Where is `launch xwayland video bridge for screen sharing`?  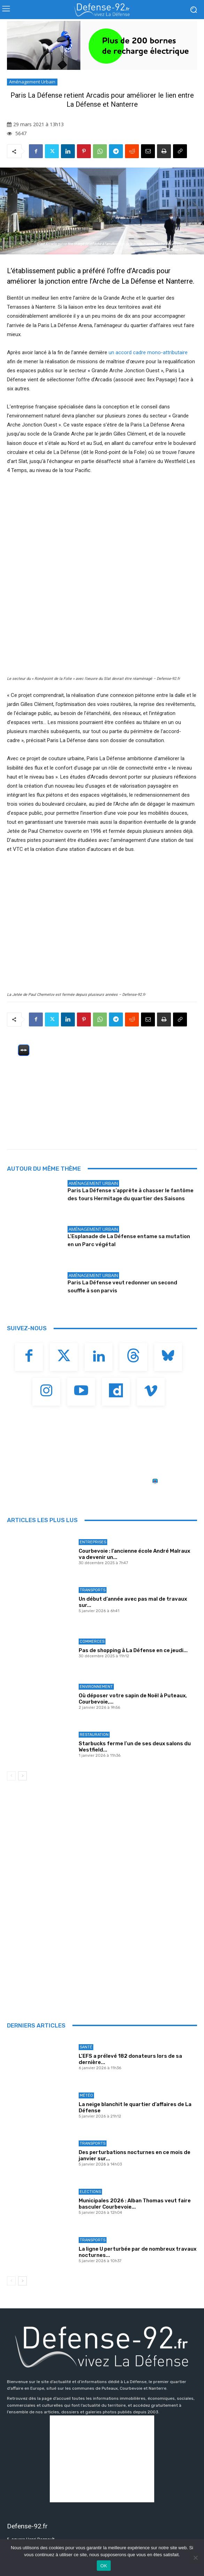 launch xwayland video bridge for screen sharing is located at coordinates (155, 1481).